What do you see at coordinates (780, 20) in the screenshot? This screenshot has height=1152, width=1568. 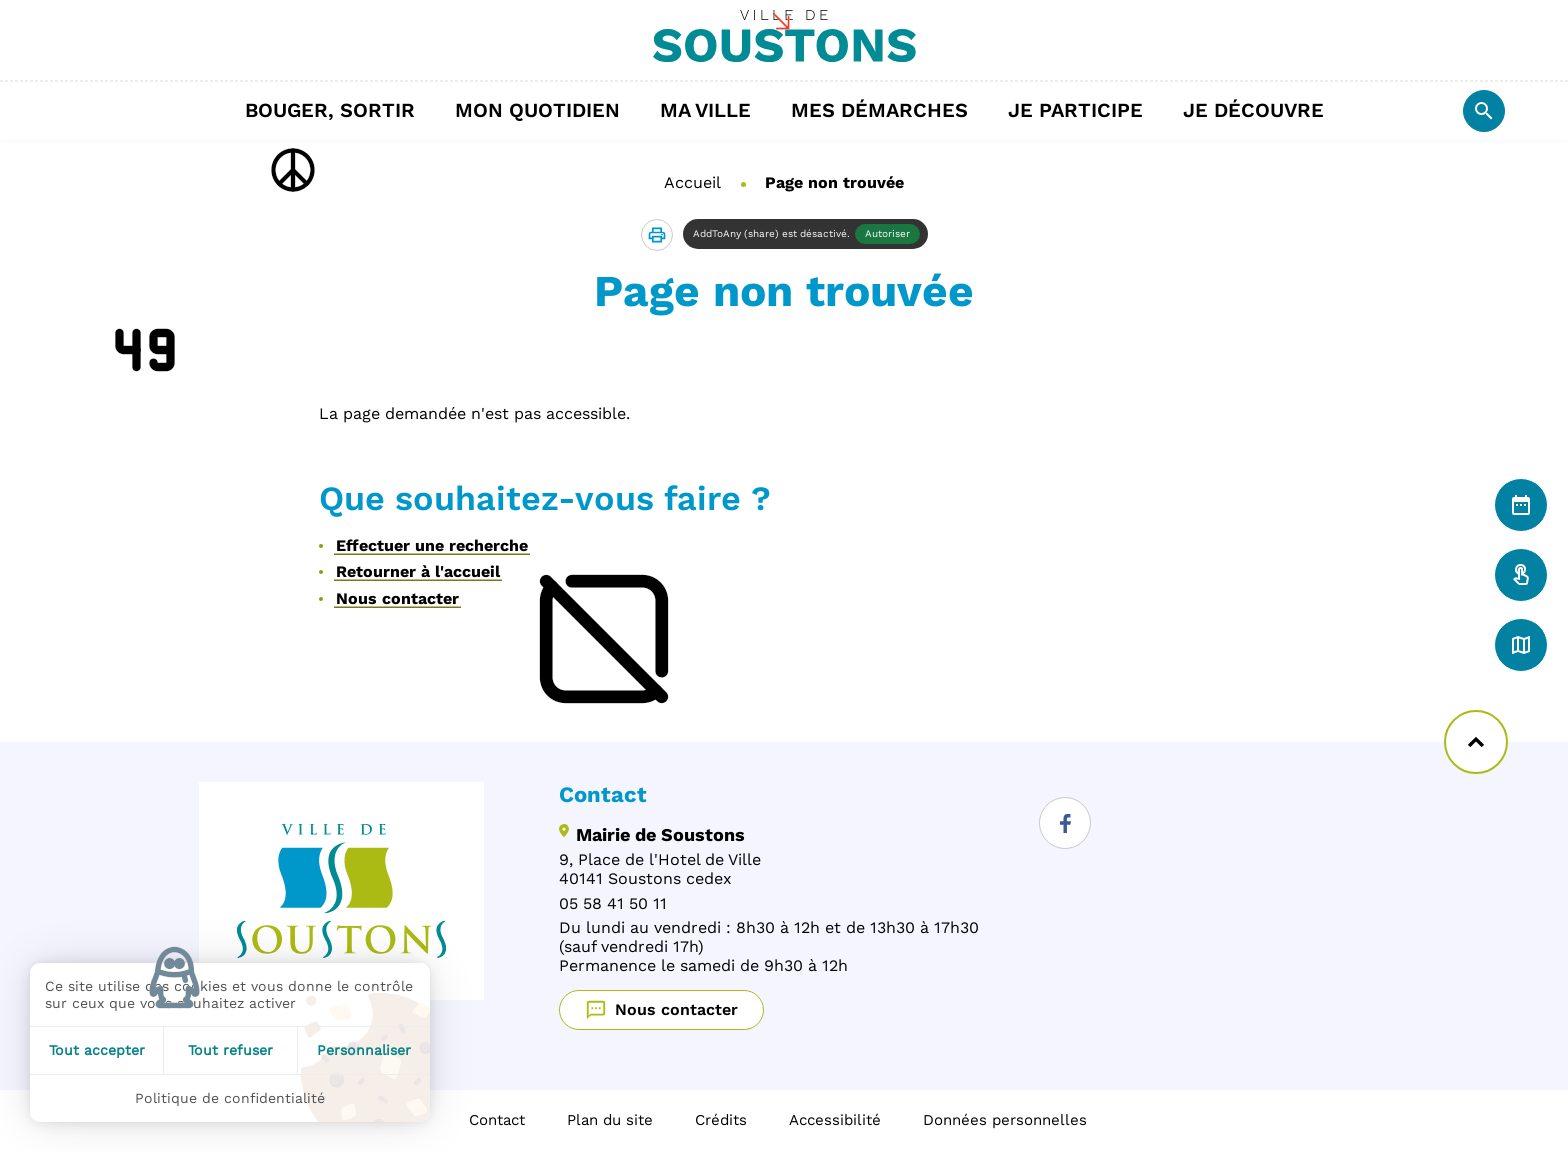 I see `navigate to the next item diagonally` at bounding box center [780, 20].